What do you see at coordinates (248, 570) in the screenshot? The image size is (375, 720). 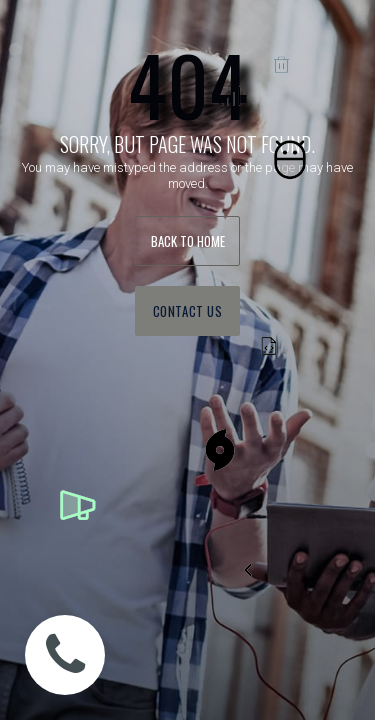 I see `go back to the previous screen` at bounding box center [248, 570].